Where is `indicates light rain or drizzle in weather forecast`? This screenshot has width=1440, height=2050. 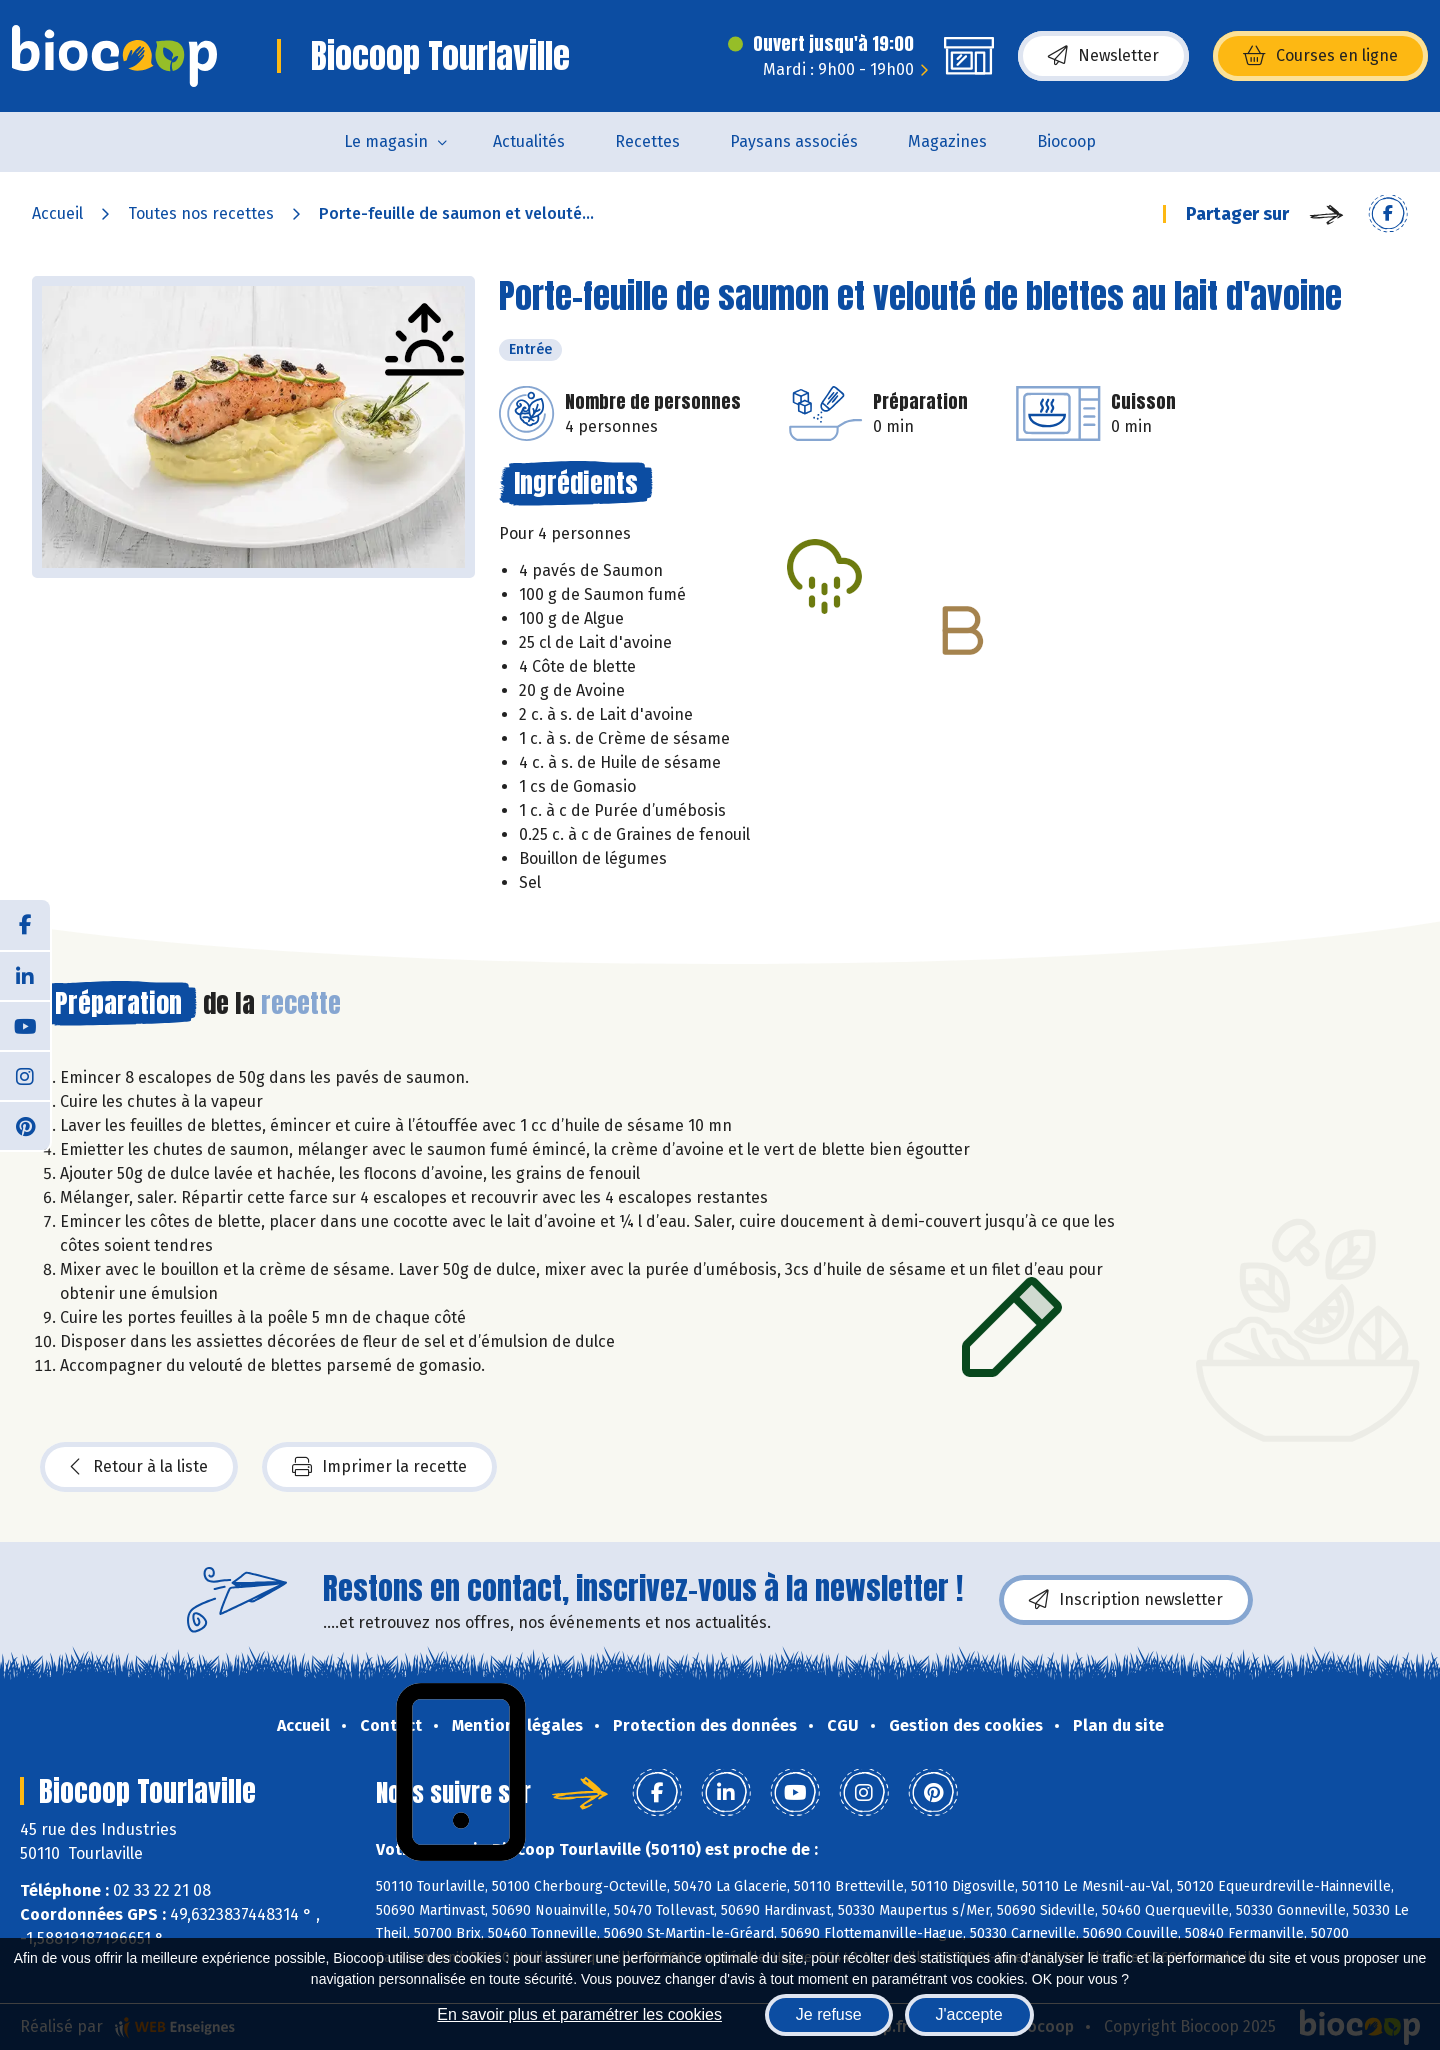
indicates light rain or drizzle in weather forecast is located at coordinates (824, 576).